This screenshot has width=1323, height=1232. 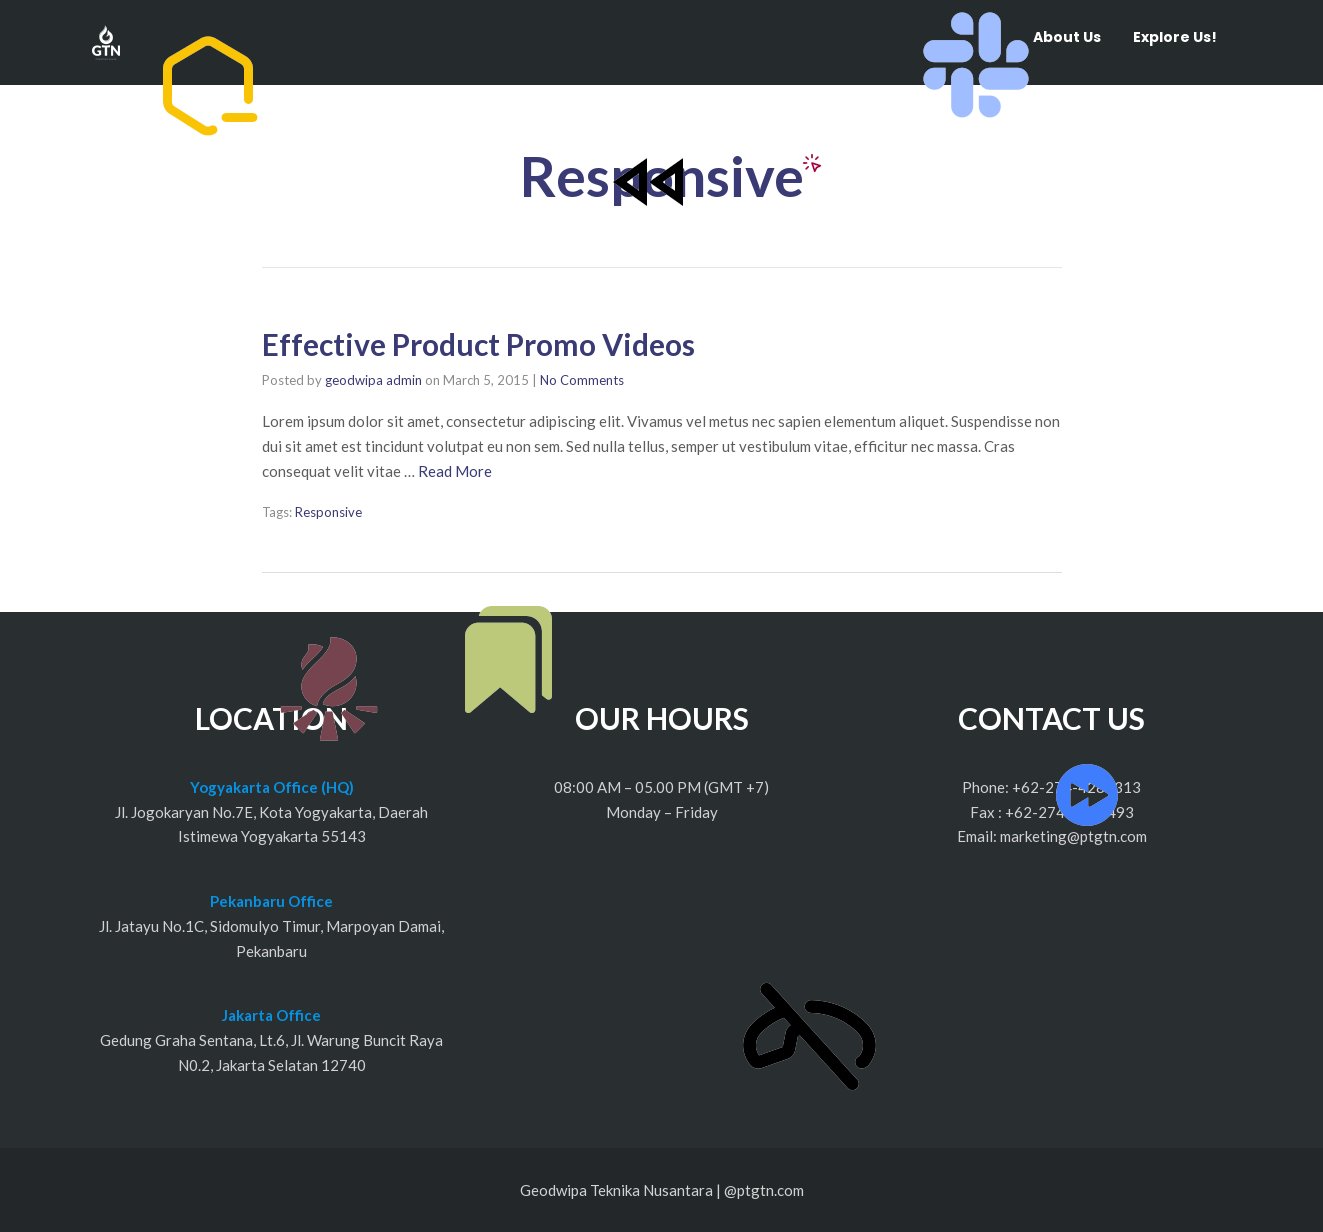 What do you see at coordinates (1087, 795) in the screenshot?
I see `skip forward to the next track` at bounding box center [1087, 795].